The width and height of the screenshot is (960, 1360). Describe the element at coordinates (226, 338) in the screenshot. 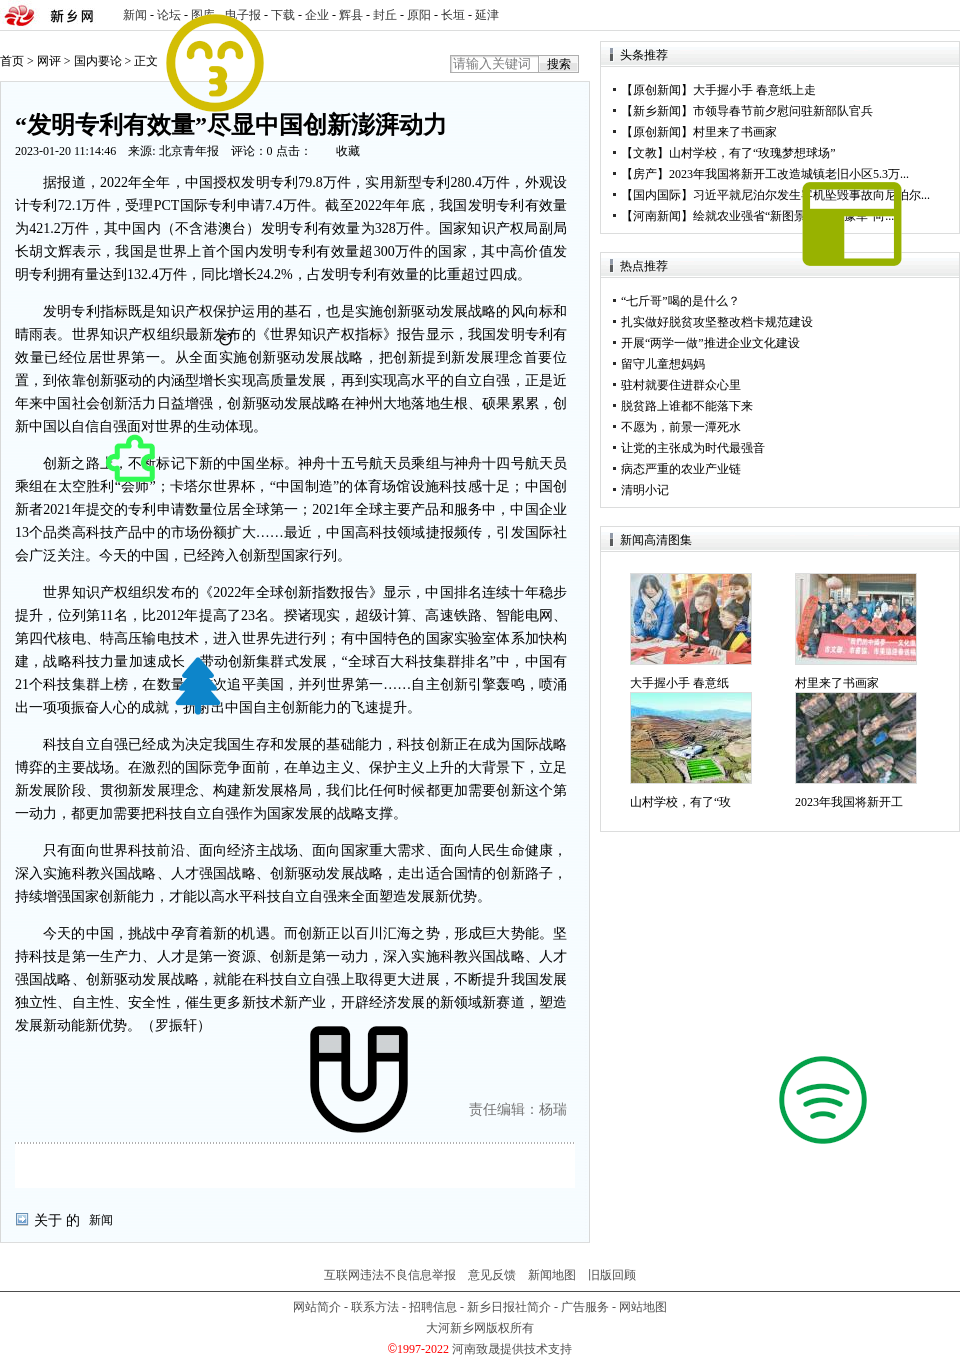

I see `indicates a destructive or dangerous action` at that location.